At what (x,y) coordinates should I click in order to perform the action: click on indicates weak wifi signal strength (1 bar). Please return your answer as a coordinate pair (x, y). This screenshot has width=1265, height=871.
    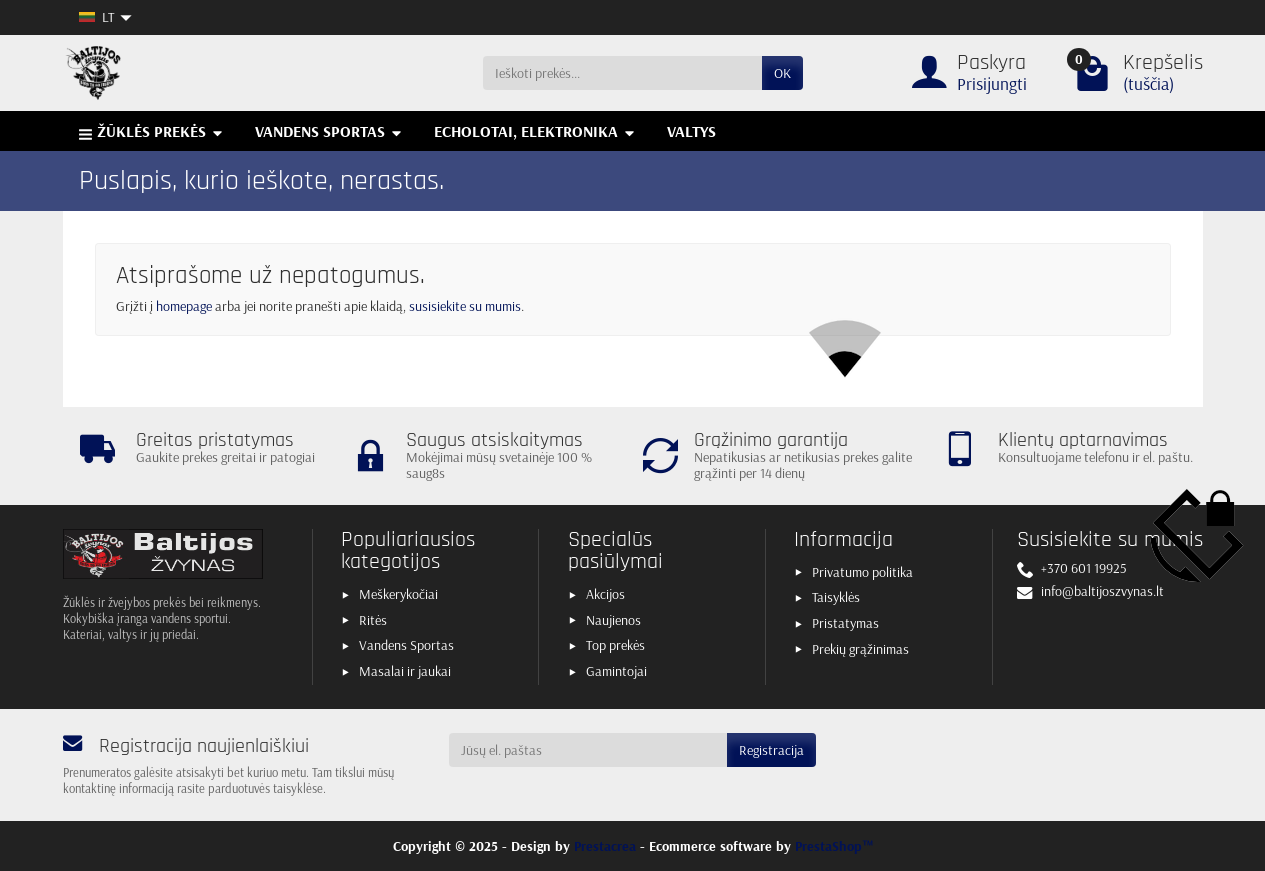
    Looking at the image, I should click on (845, 348).